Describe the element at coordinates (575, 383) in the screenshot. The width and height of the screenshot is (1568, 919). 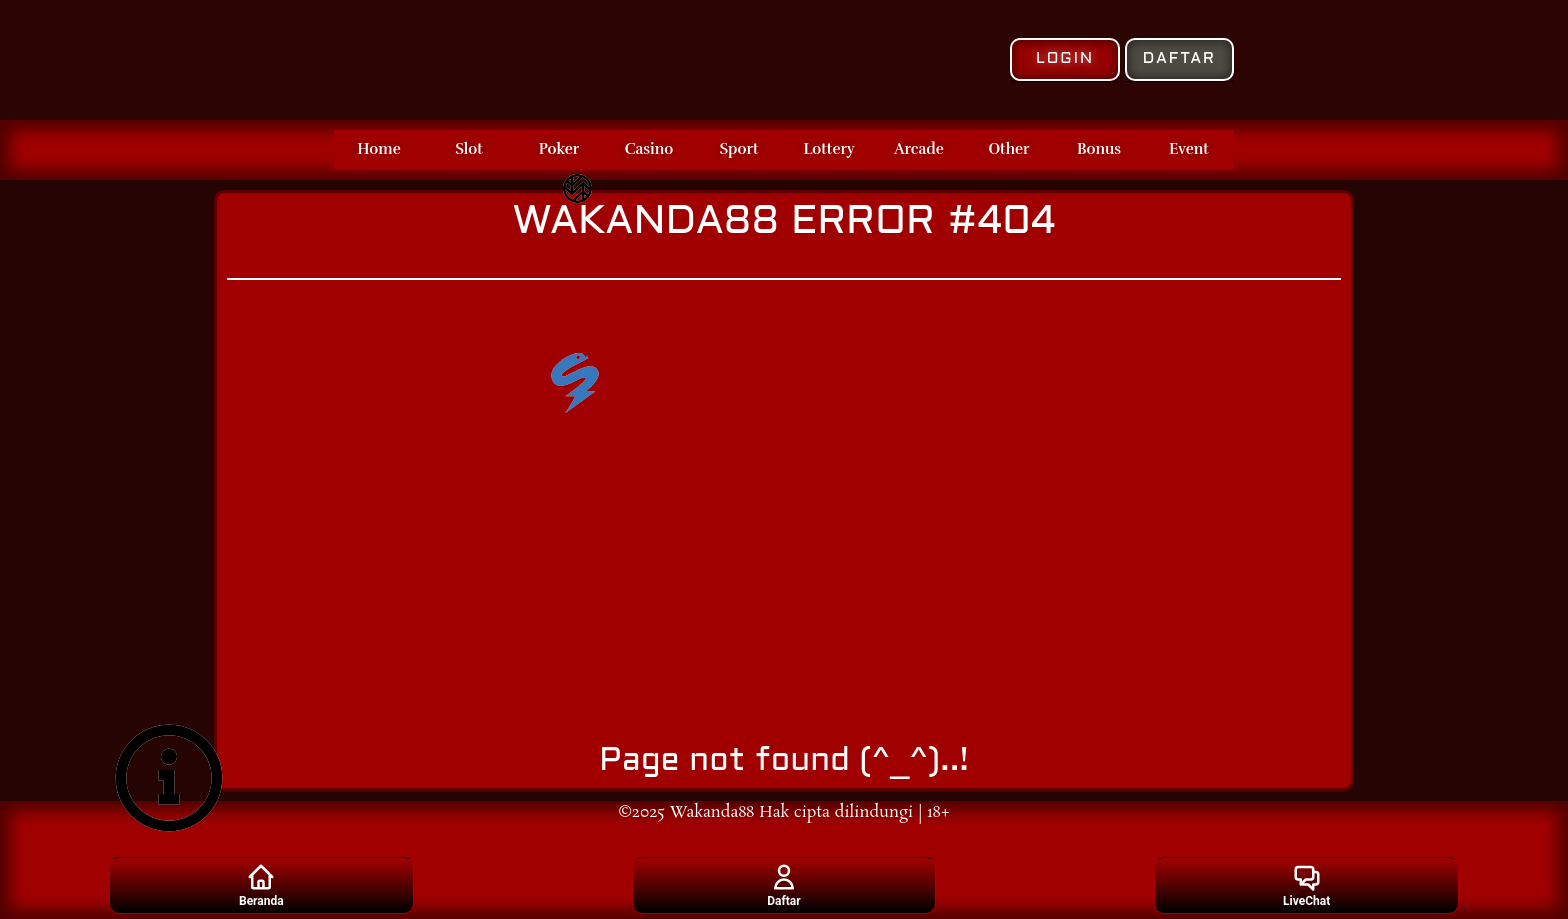
I see `numba python compiler logo` at that location.